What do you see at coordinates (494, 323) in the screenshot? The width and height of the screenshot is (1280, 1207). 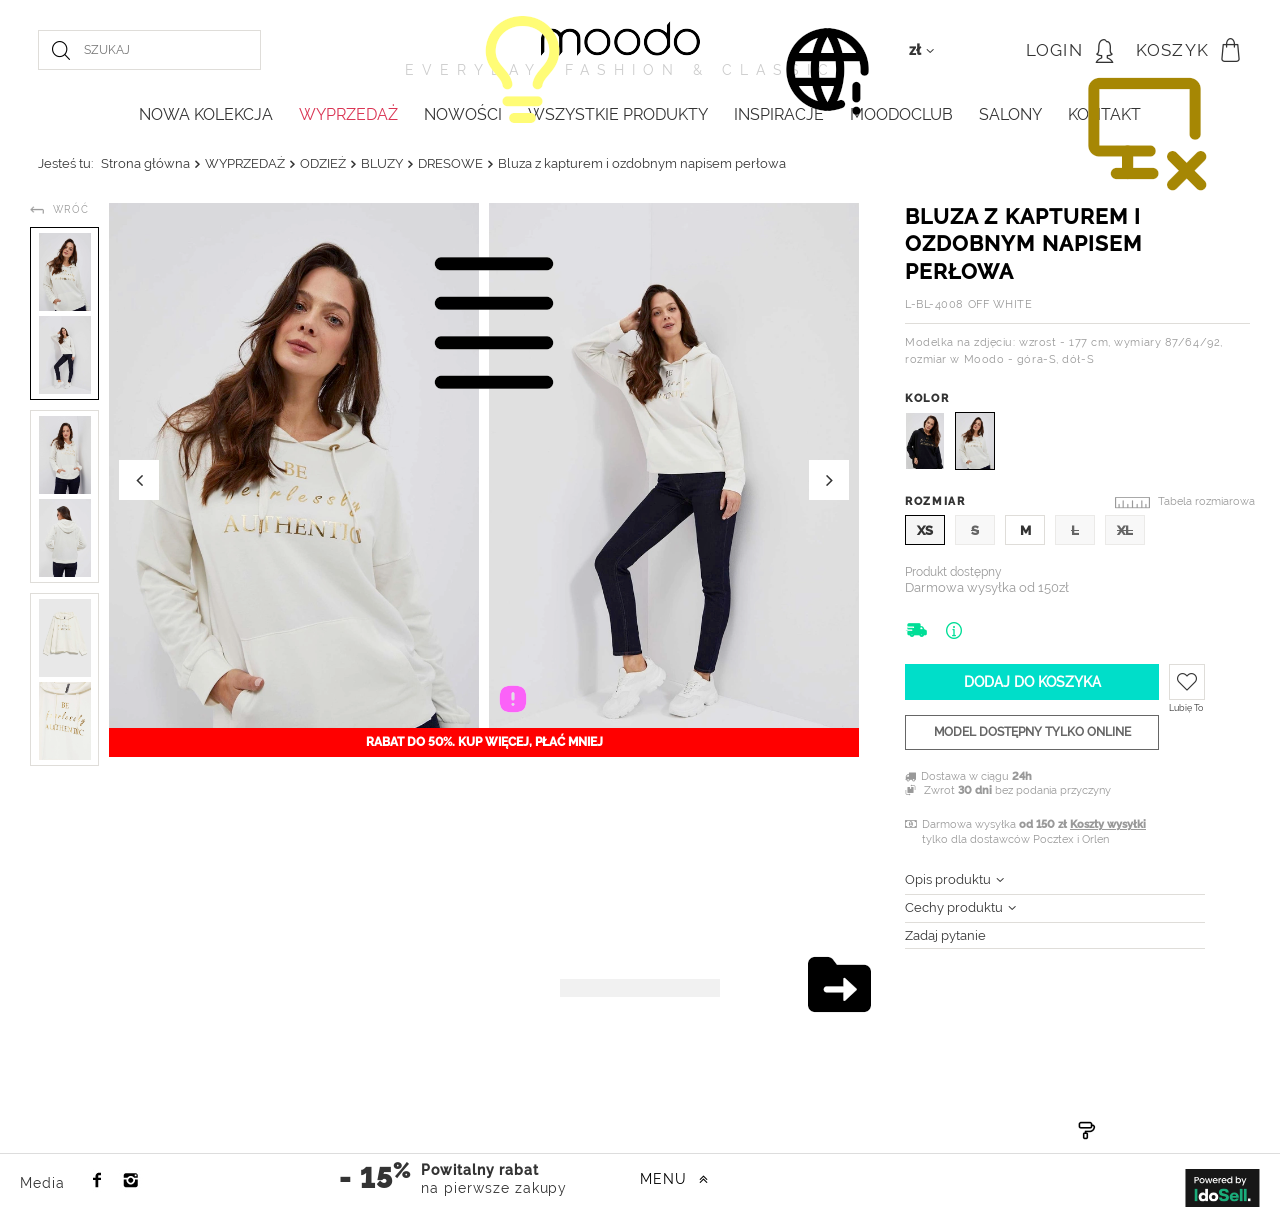 I see `switch to compact list view` at bounding box center [494, 323].